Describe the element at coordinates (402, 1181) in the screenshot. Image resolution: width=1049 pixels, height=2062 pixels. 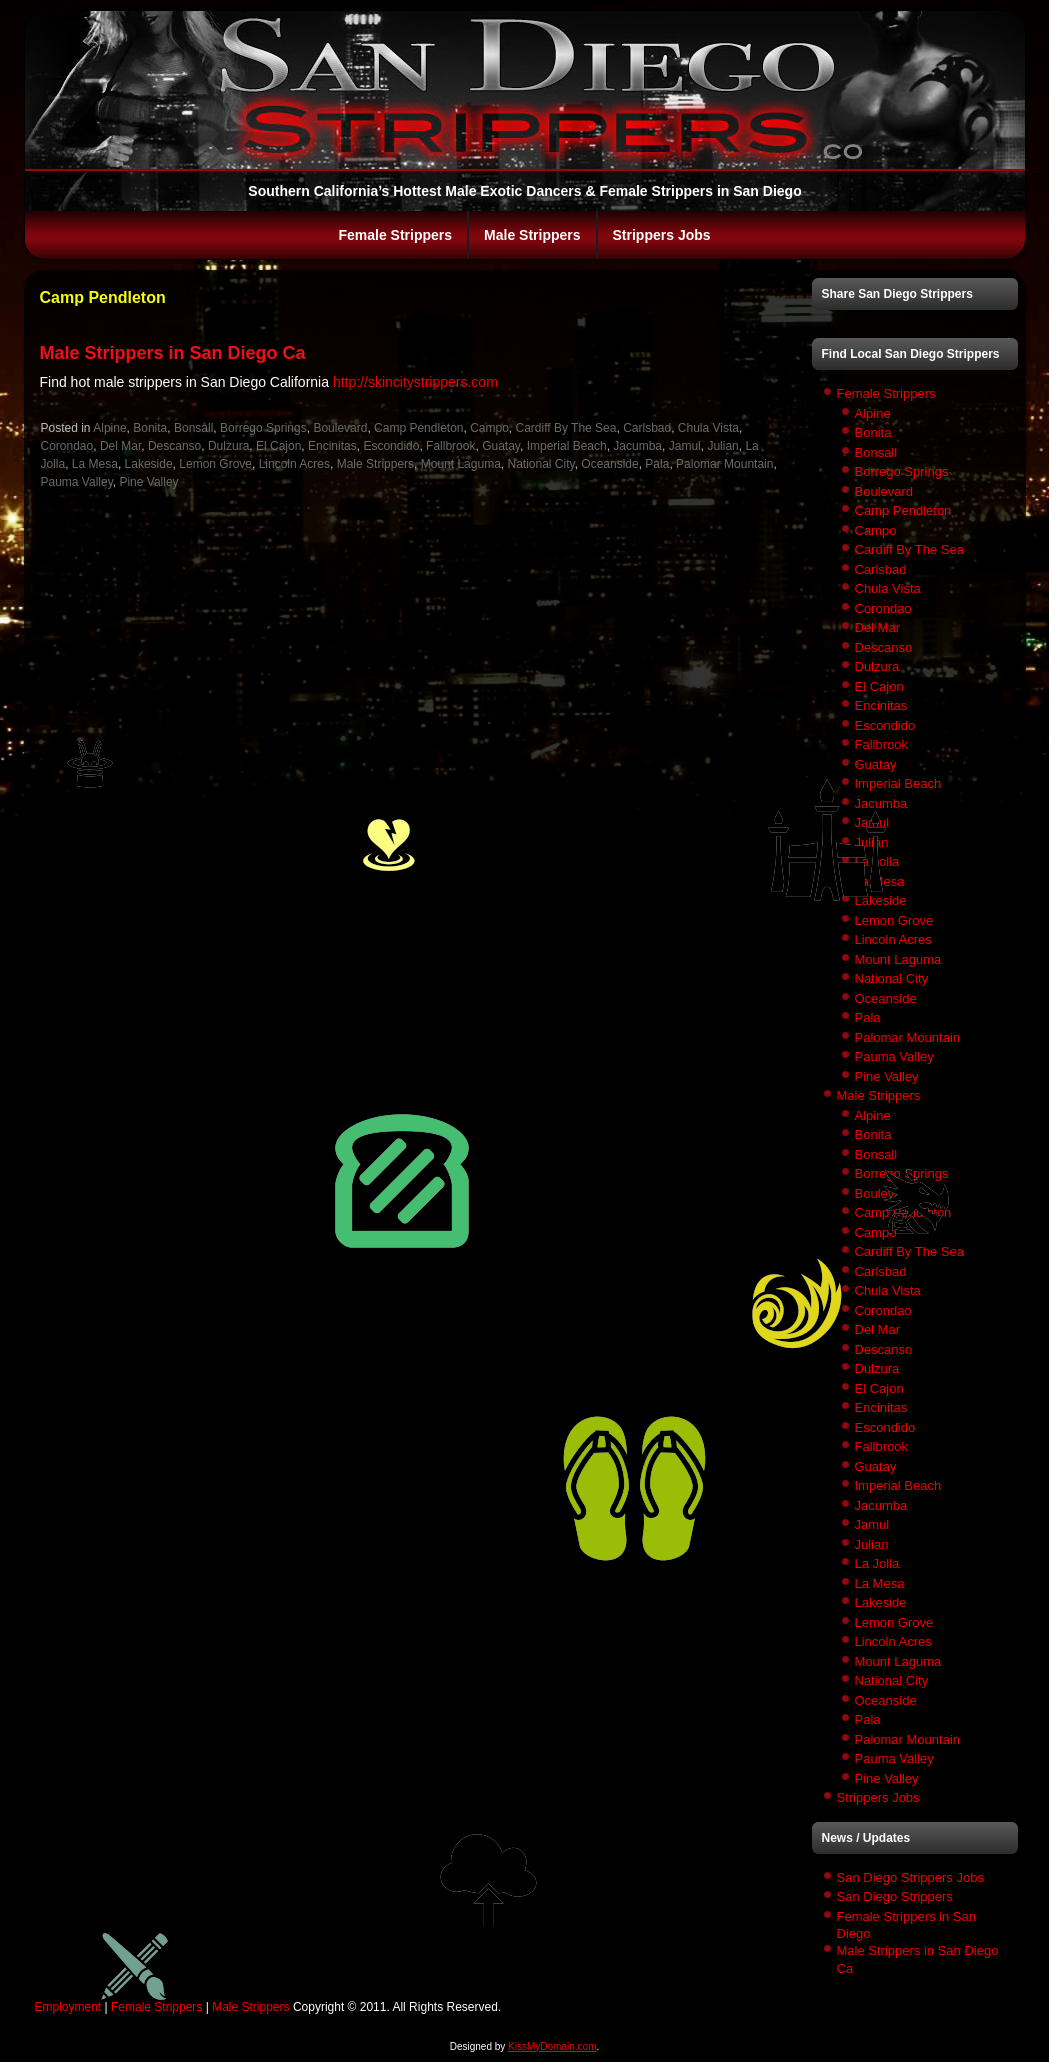
I see `toast or burn food item in a cooking game` at that location.